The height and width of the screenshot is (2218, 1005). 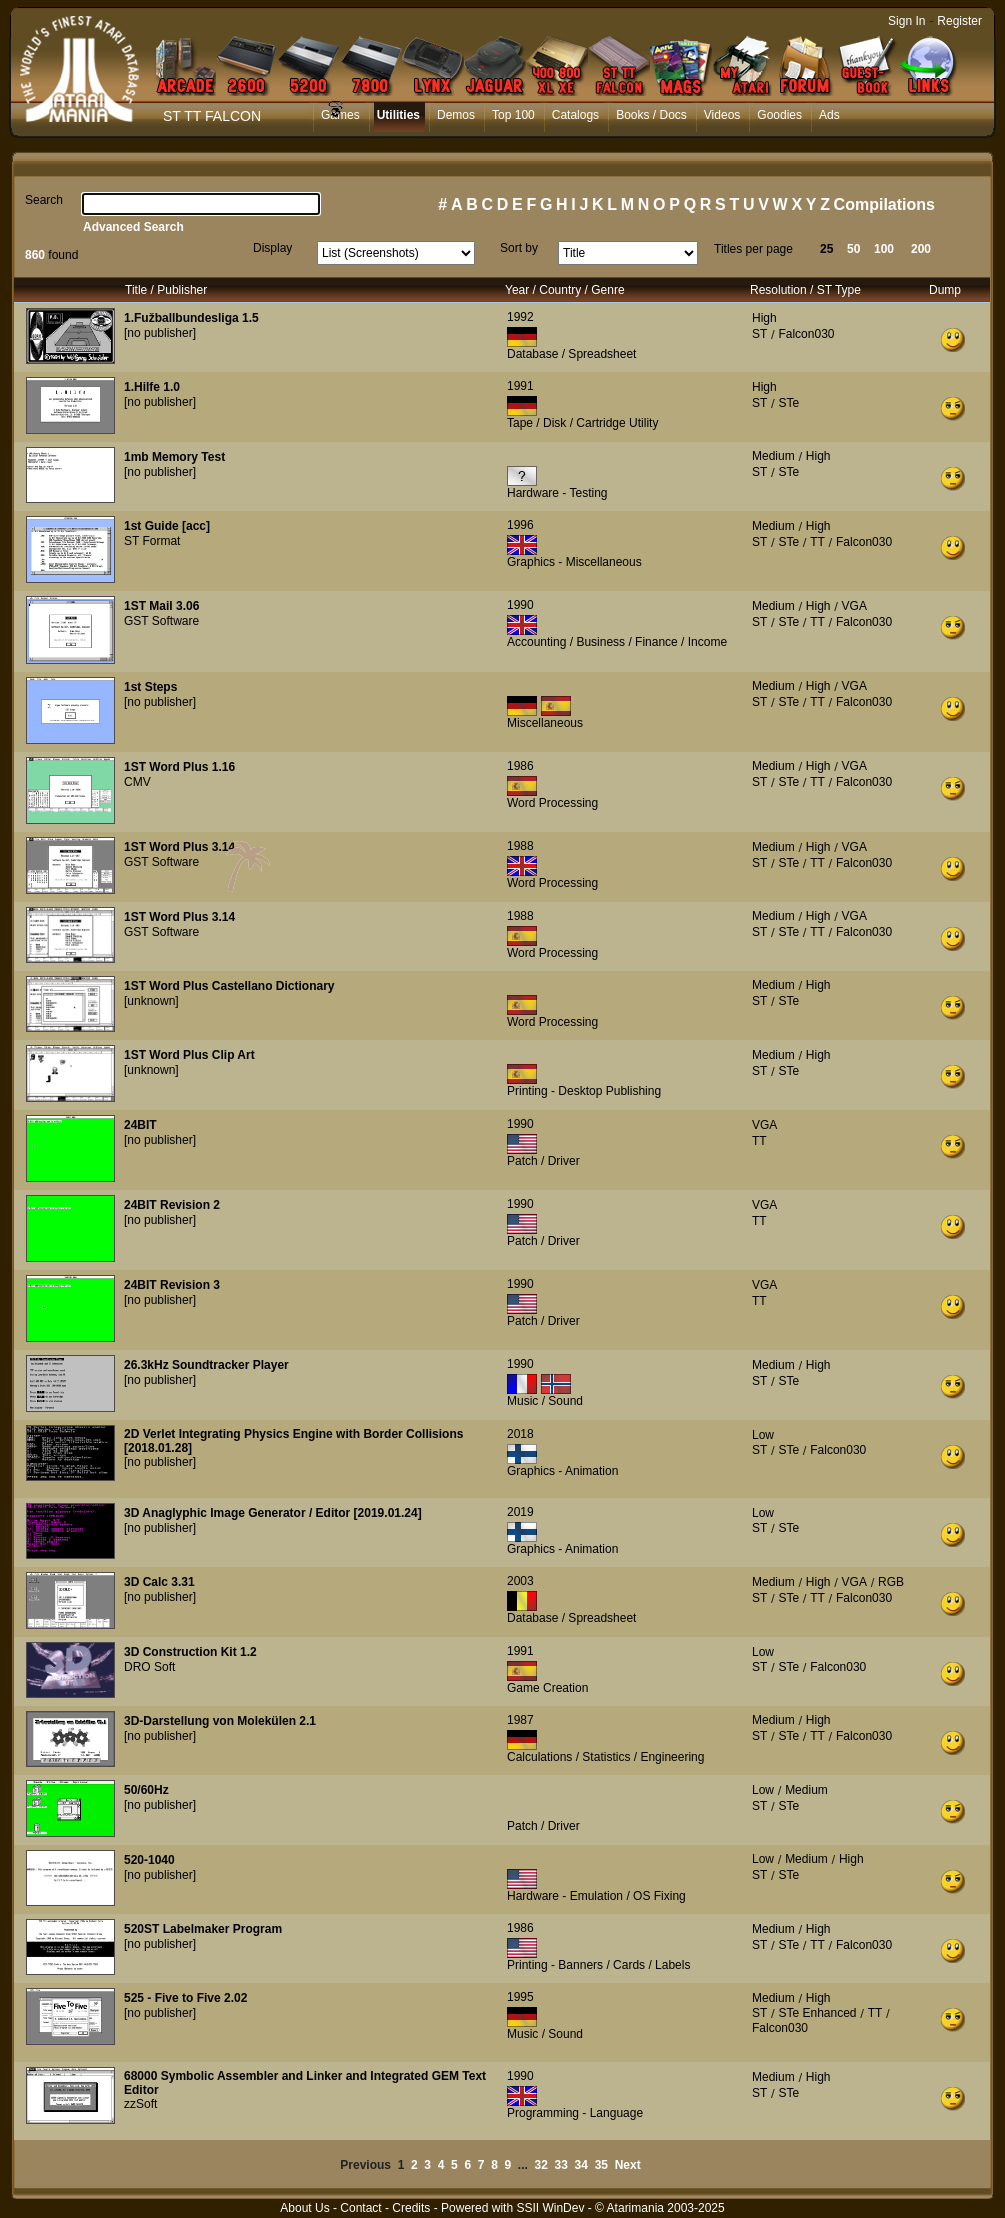 I want to click on indicates tropical or beach-themed content, so click(x=247, y=866).